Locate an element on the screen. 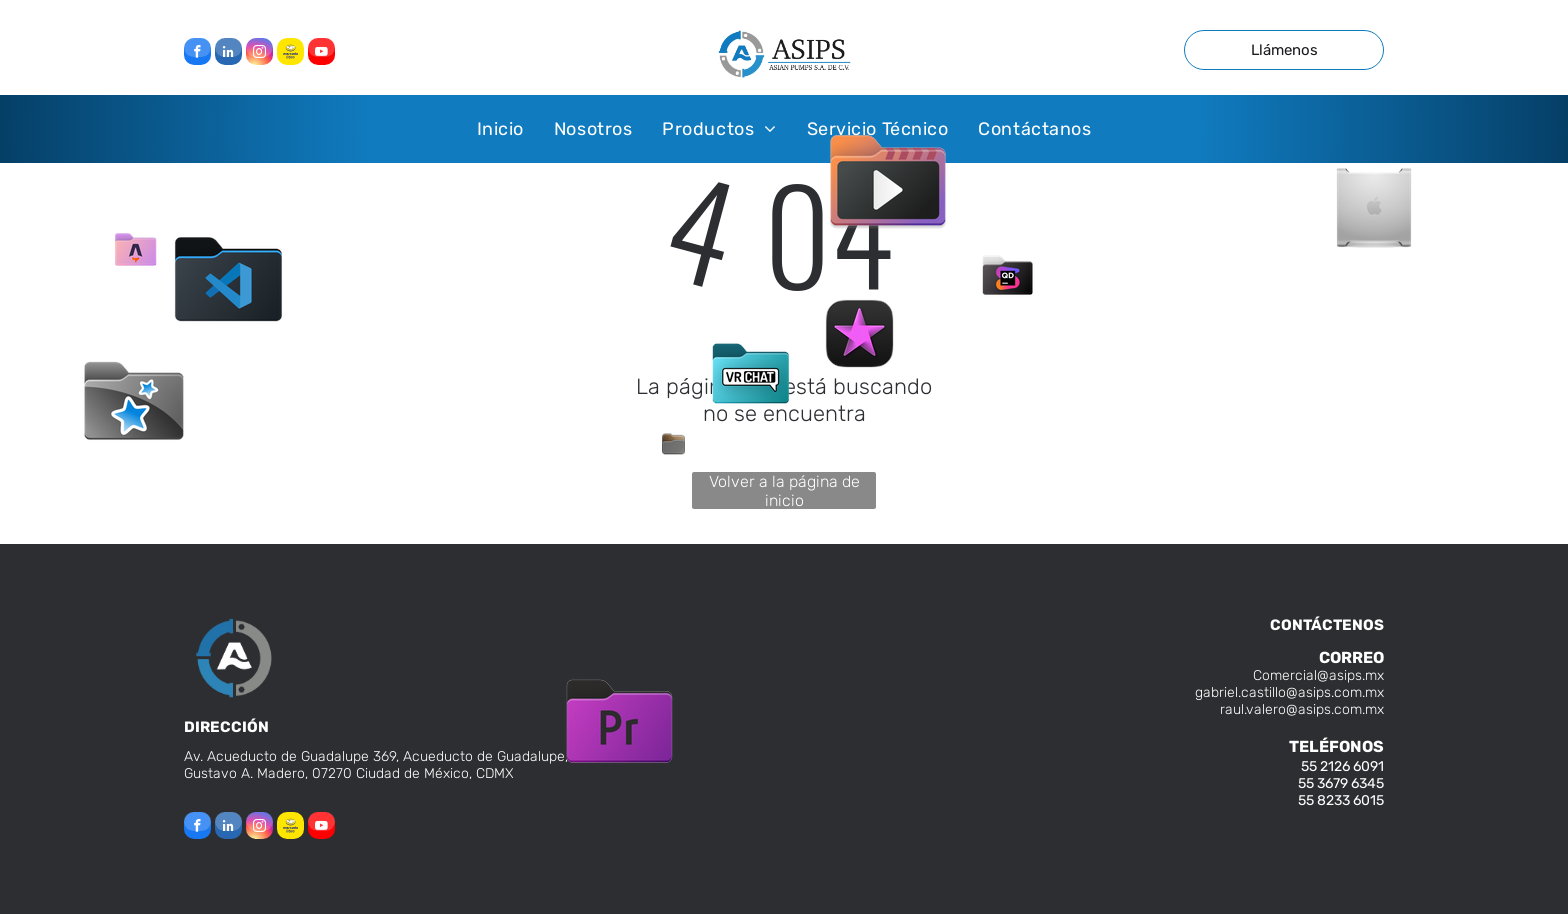 The height and width of the screenshot is (914, 1568). open your movie files folder is located at coordinates (887, 183).